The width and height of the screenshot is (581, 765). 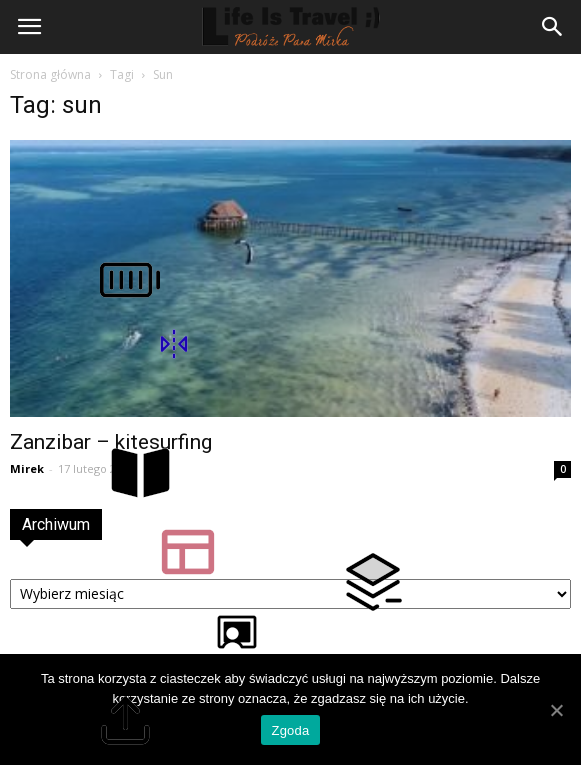 What do you see at coordinates (129, 280) in the screenshot?
I see `indicates battery is fully charged` at bounding box center [129, 280].